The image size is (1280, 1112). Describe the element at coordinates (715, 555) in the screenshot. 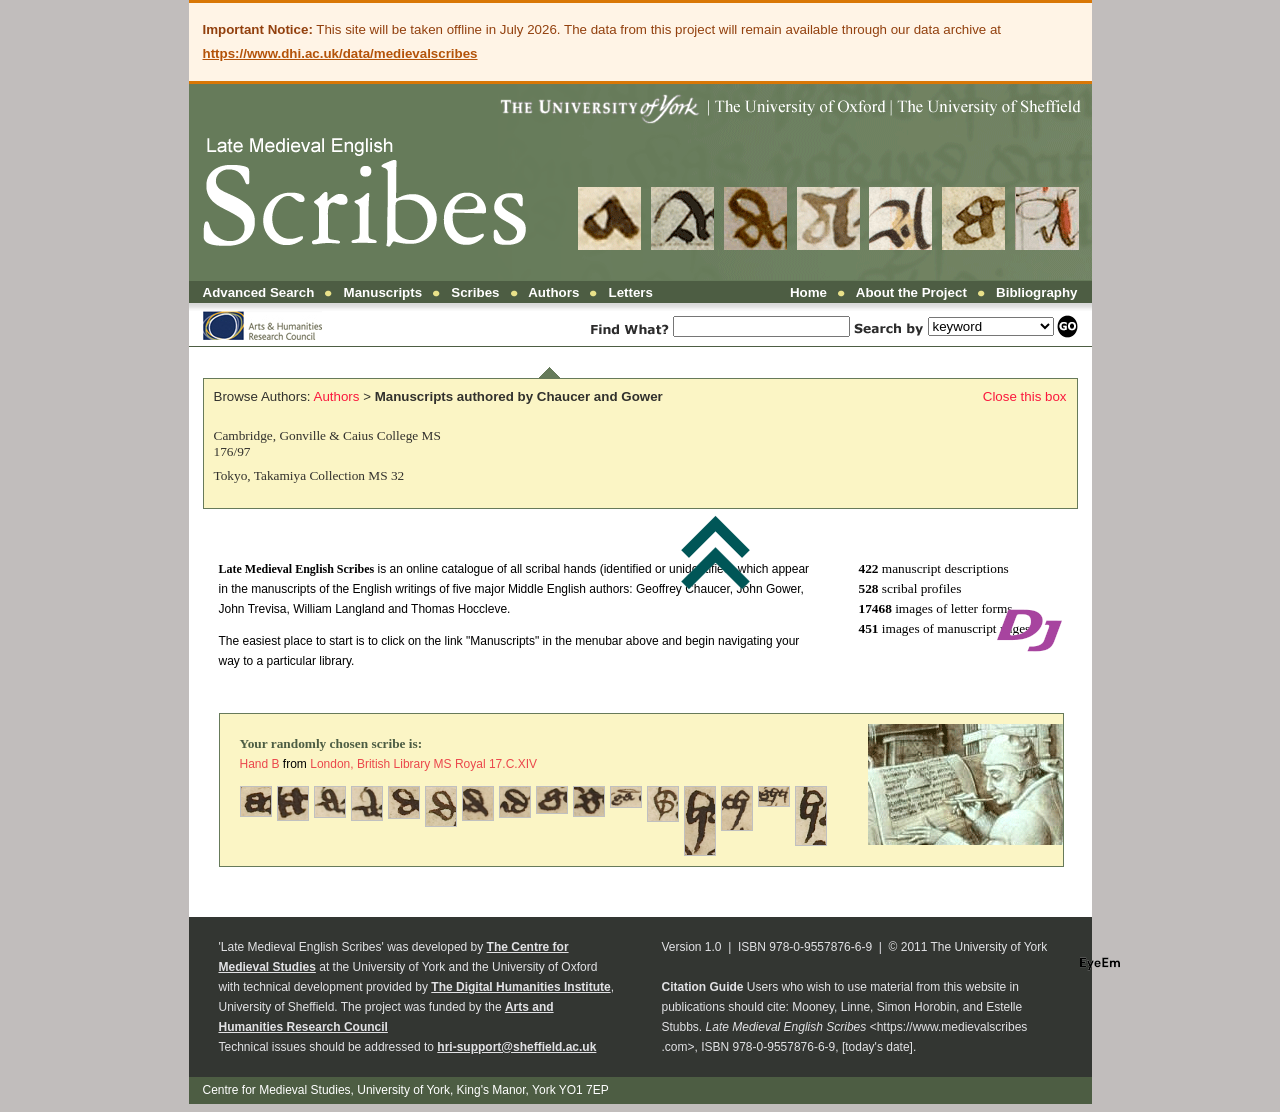

I see `scroll to top of page` at that location.